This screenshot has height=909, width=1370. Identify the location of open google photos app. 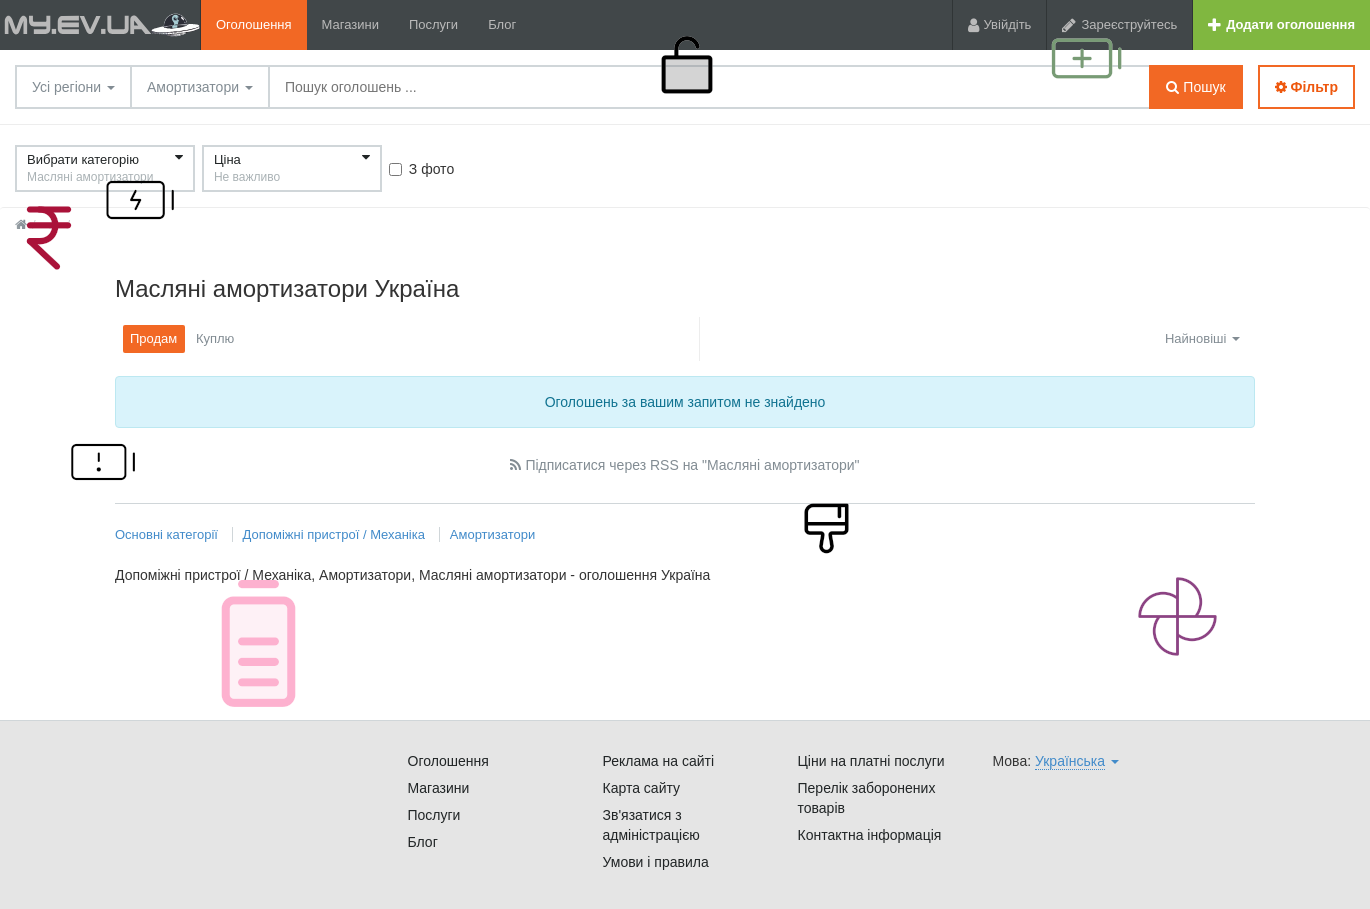
(1177, 616).